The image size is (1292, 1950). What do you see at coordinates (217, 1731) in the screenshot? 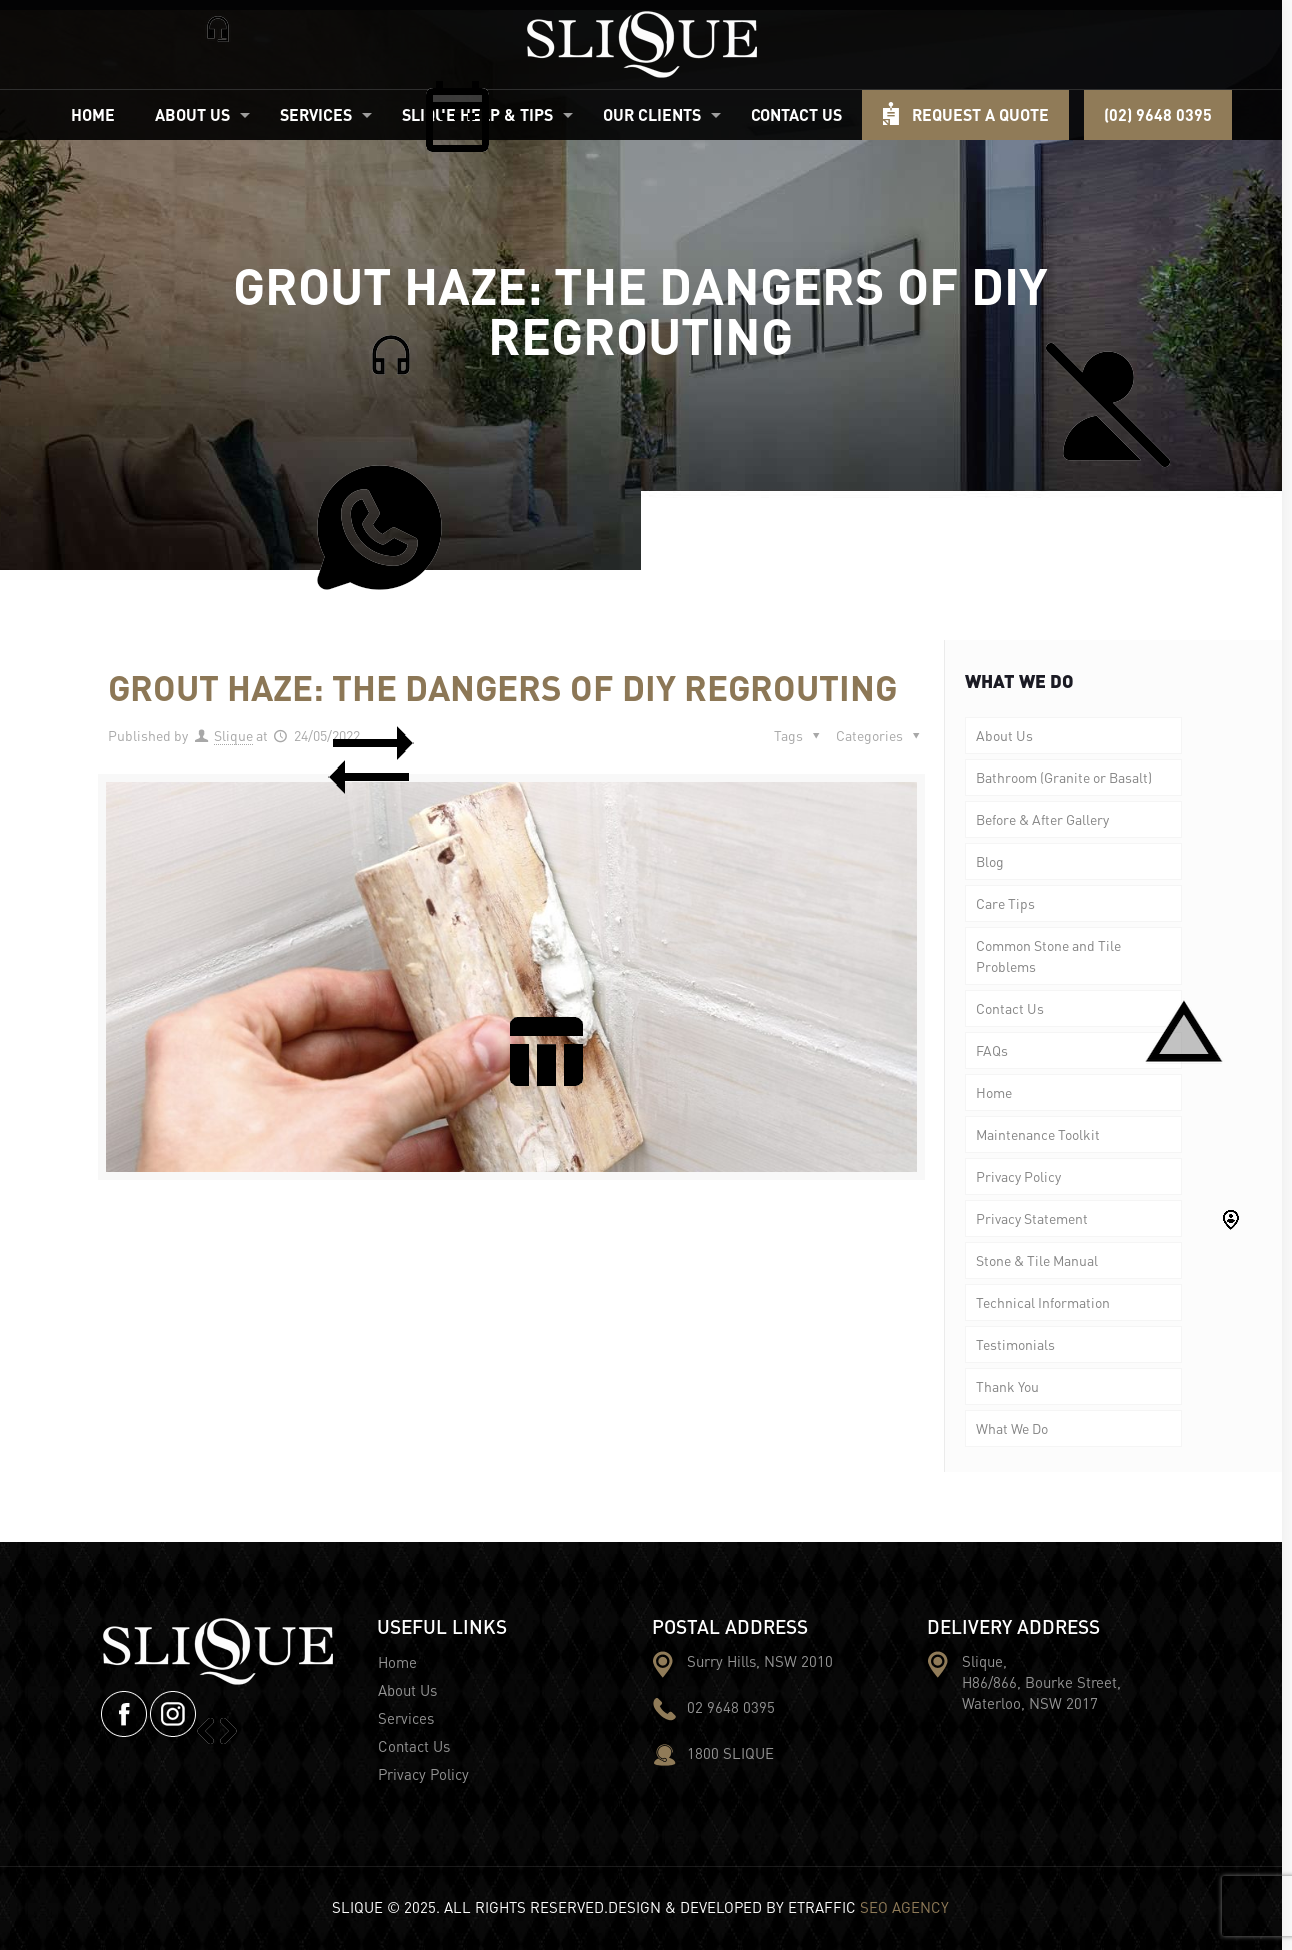
I see `adjust horizontal positioning` at bounding box center [217, 1731].